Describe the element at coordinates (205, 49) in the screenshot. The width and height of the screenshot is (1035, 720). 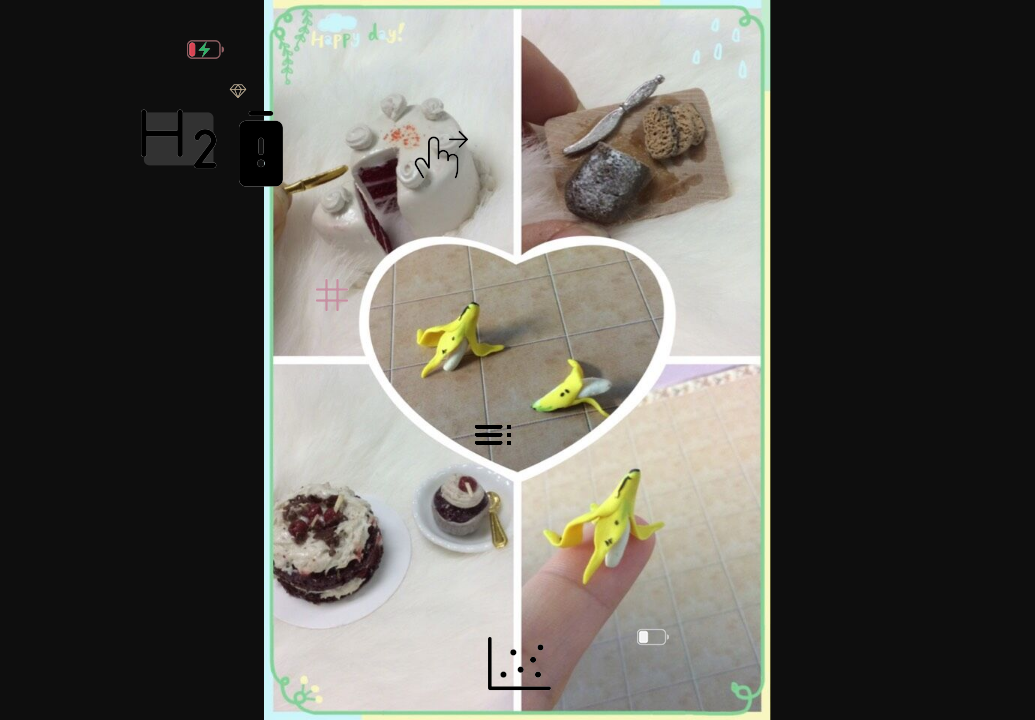
I see `indicates battery is critically low but currently charging` at that location.